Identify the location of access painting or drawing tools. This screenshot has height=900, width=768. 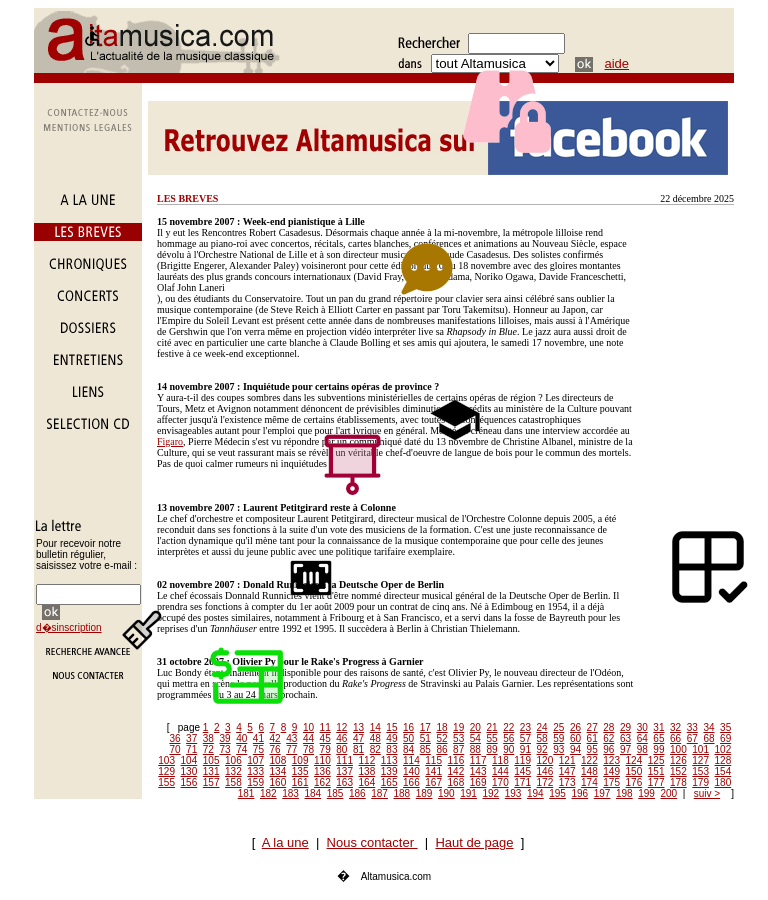
(142, 629).